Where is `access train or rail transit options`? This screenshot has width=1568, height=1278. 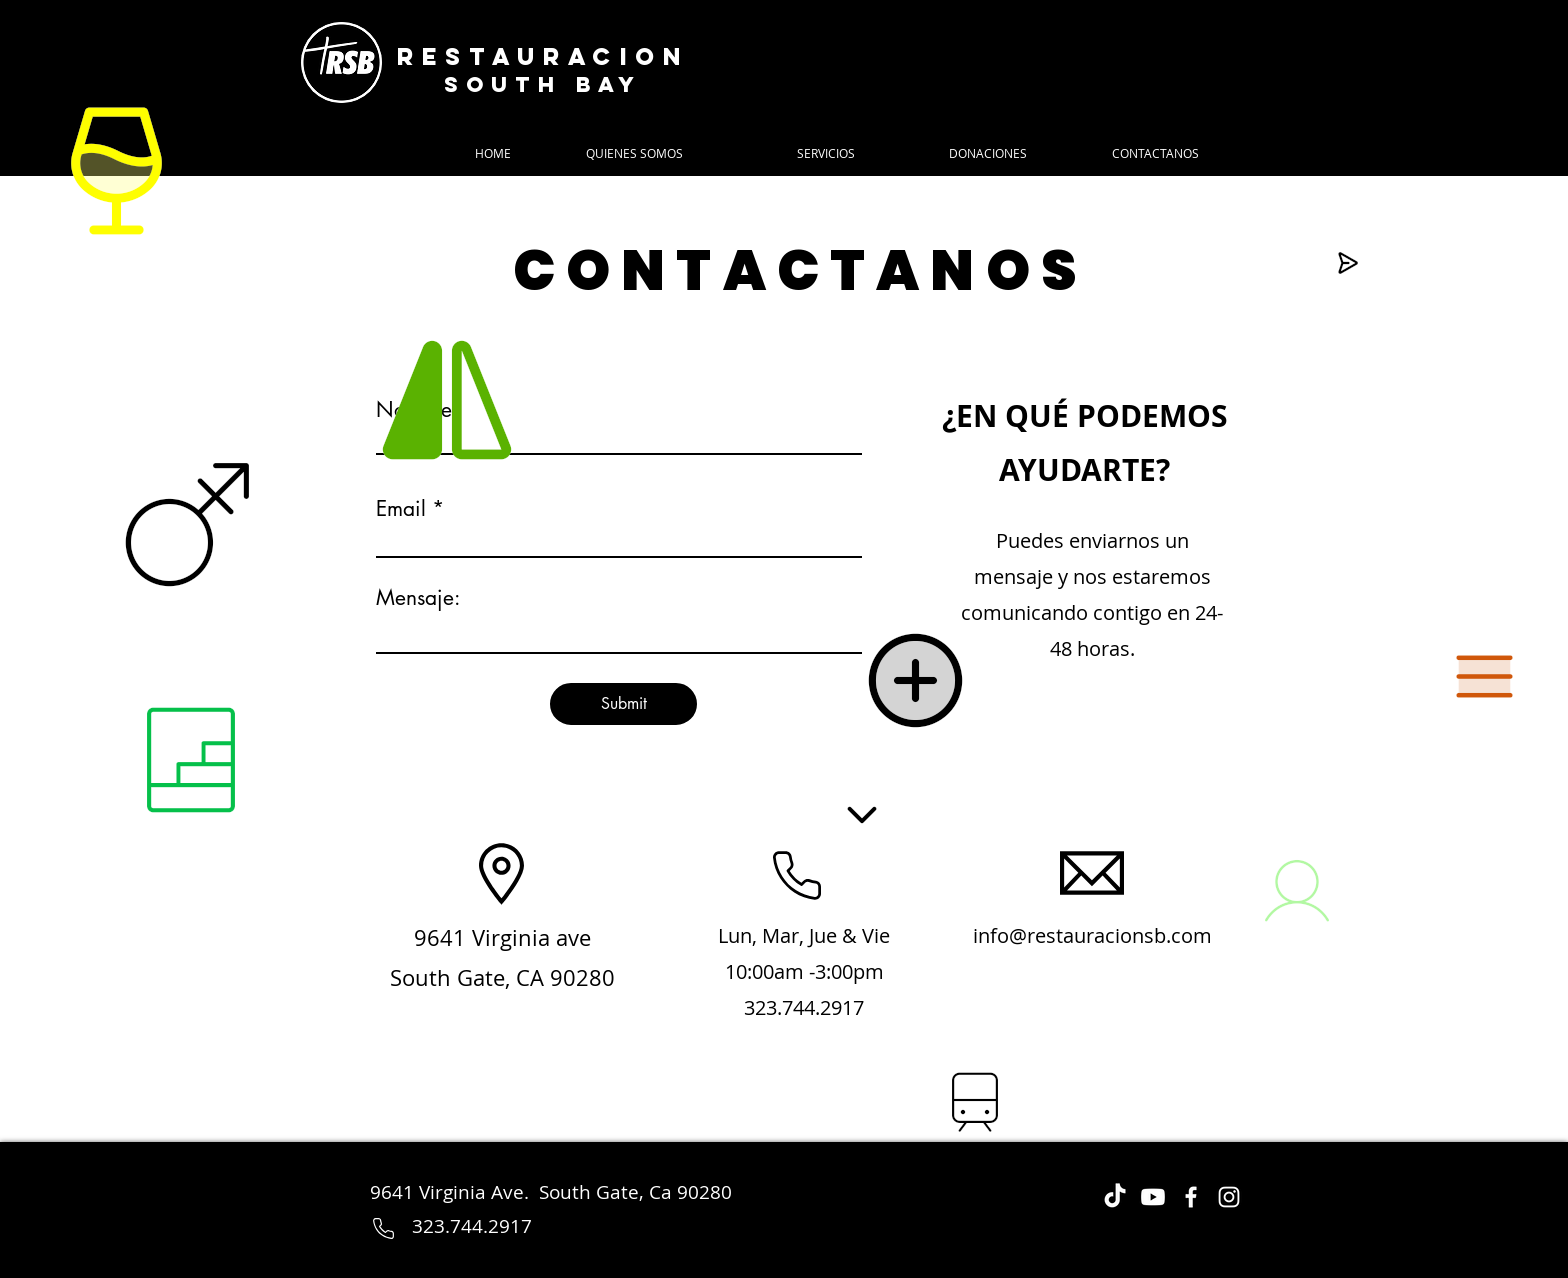 access train or rail transit options is located at coordinates (975, 1100).